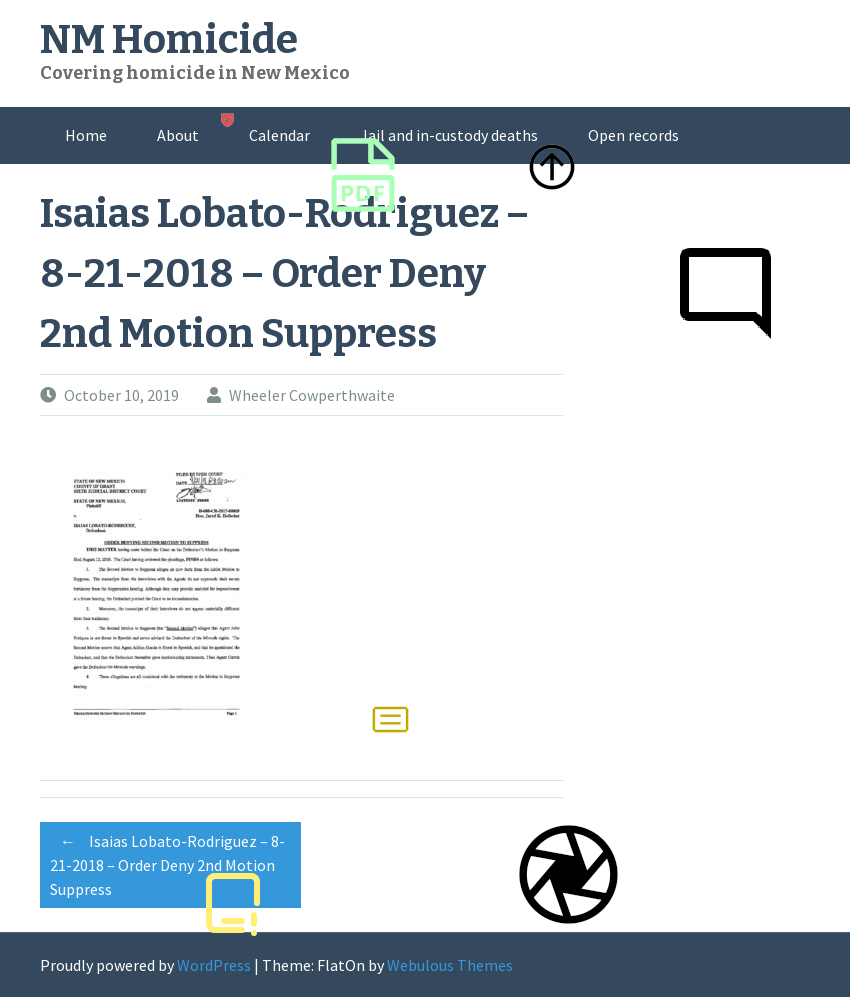 This screenshot has height=997, width=850. What do you see at coordinates (568, 874) in the screenshot?
I see `open camera settings` at bounding box center [568, 874].